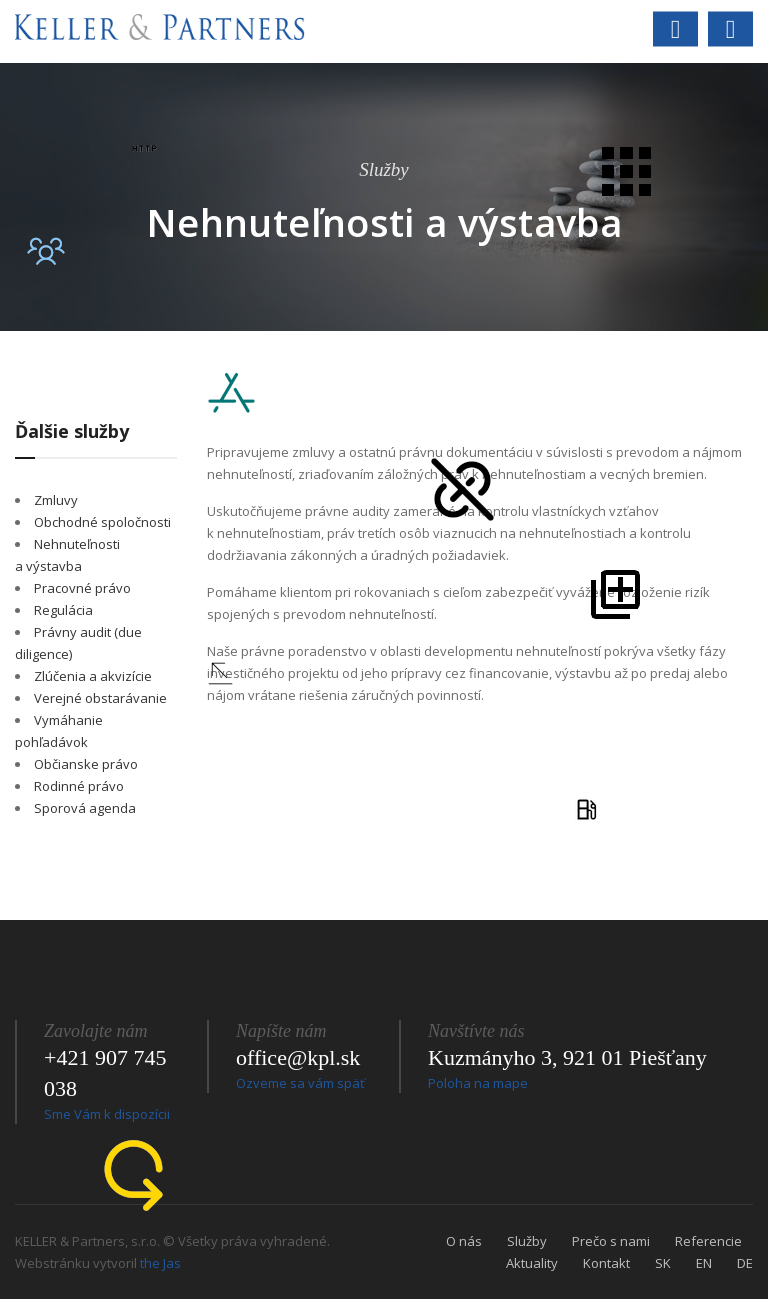  Describe the element at coordinates (615, 594) in the screenshot. I see `add to queue` at that location.